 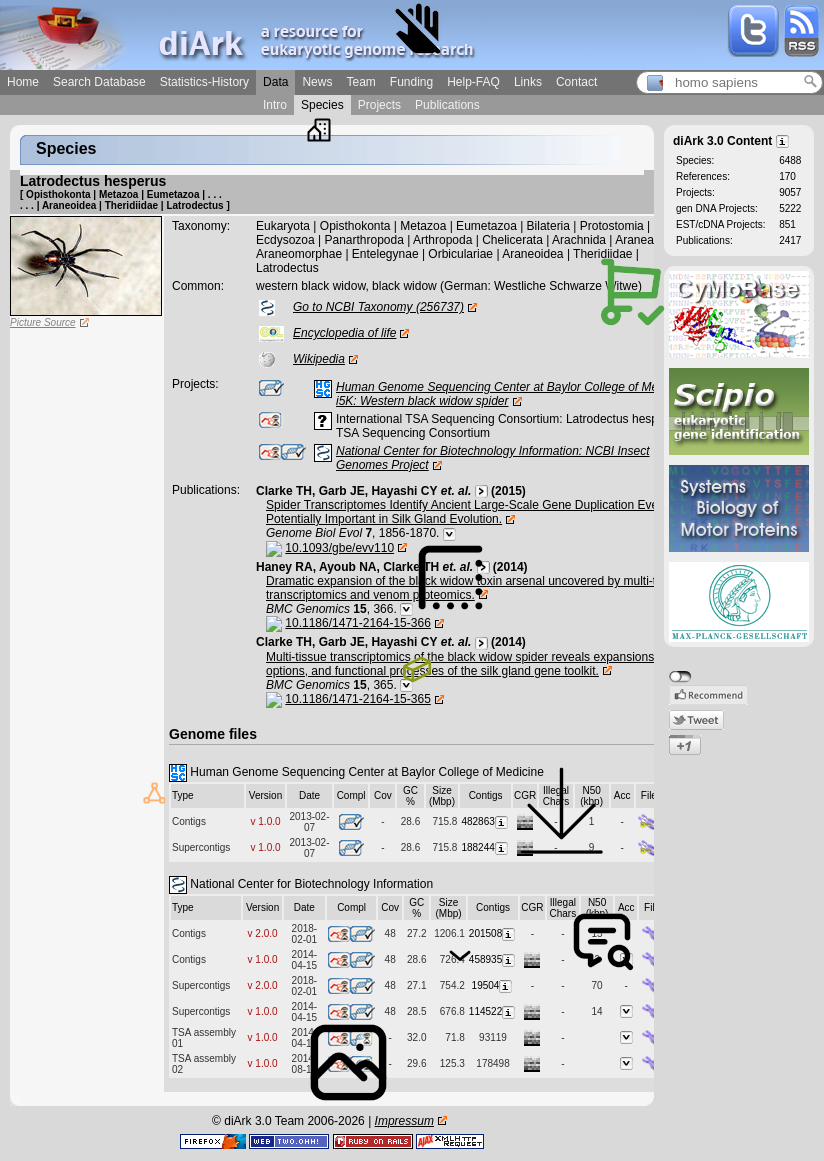 I want to click on view photos or images, so click(x=348, y=1062).